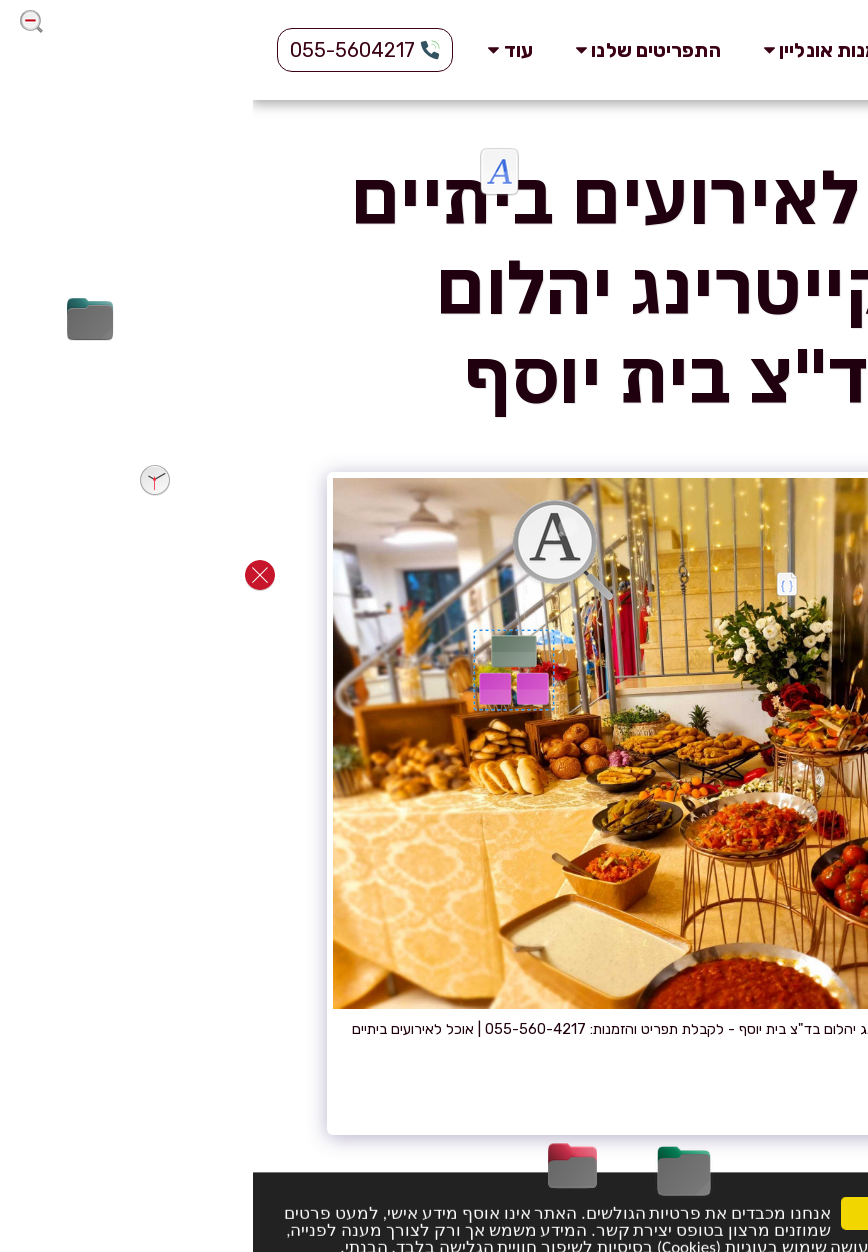  Describe the element at coordinates (572, 1165) in the screenshot. I see `open folder containing files` at that location.